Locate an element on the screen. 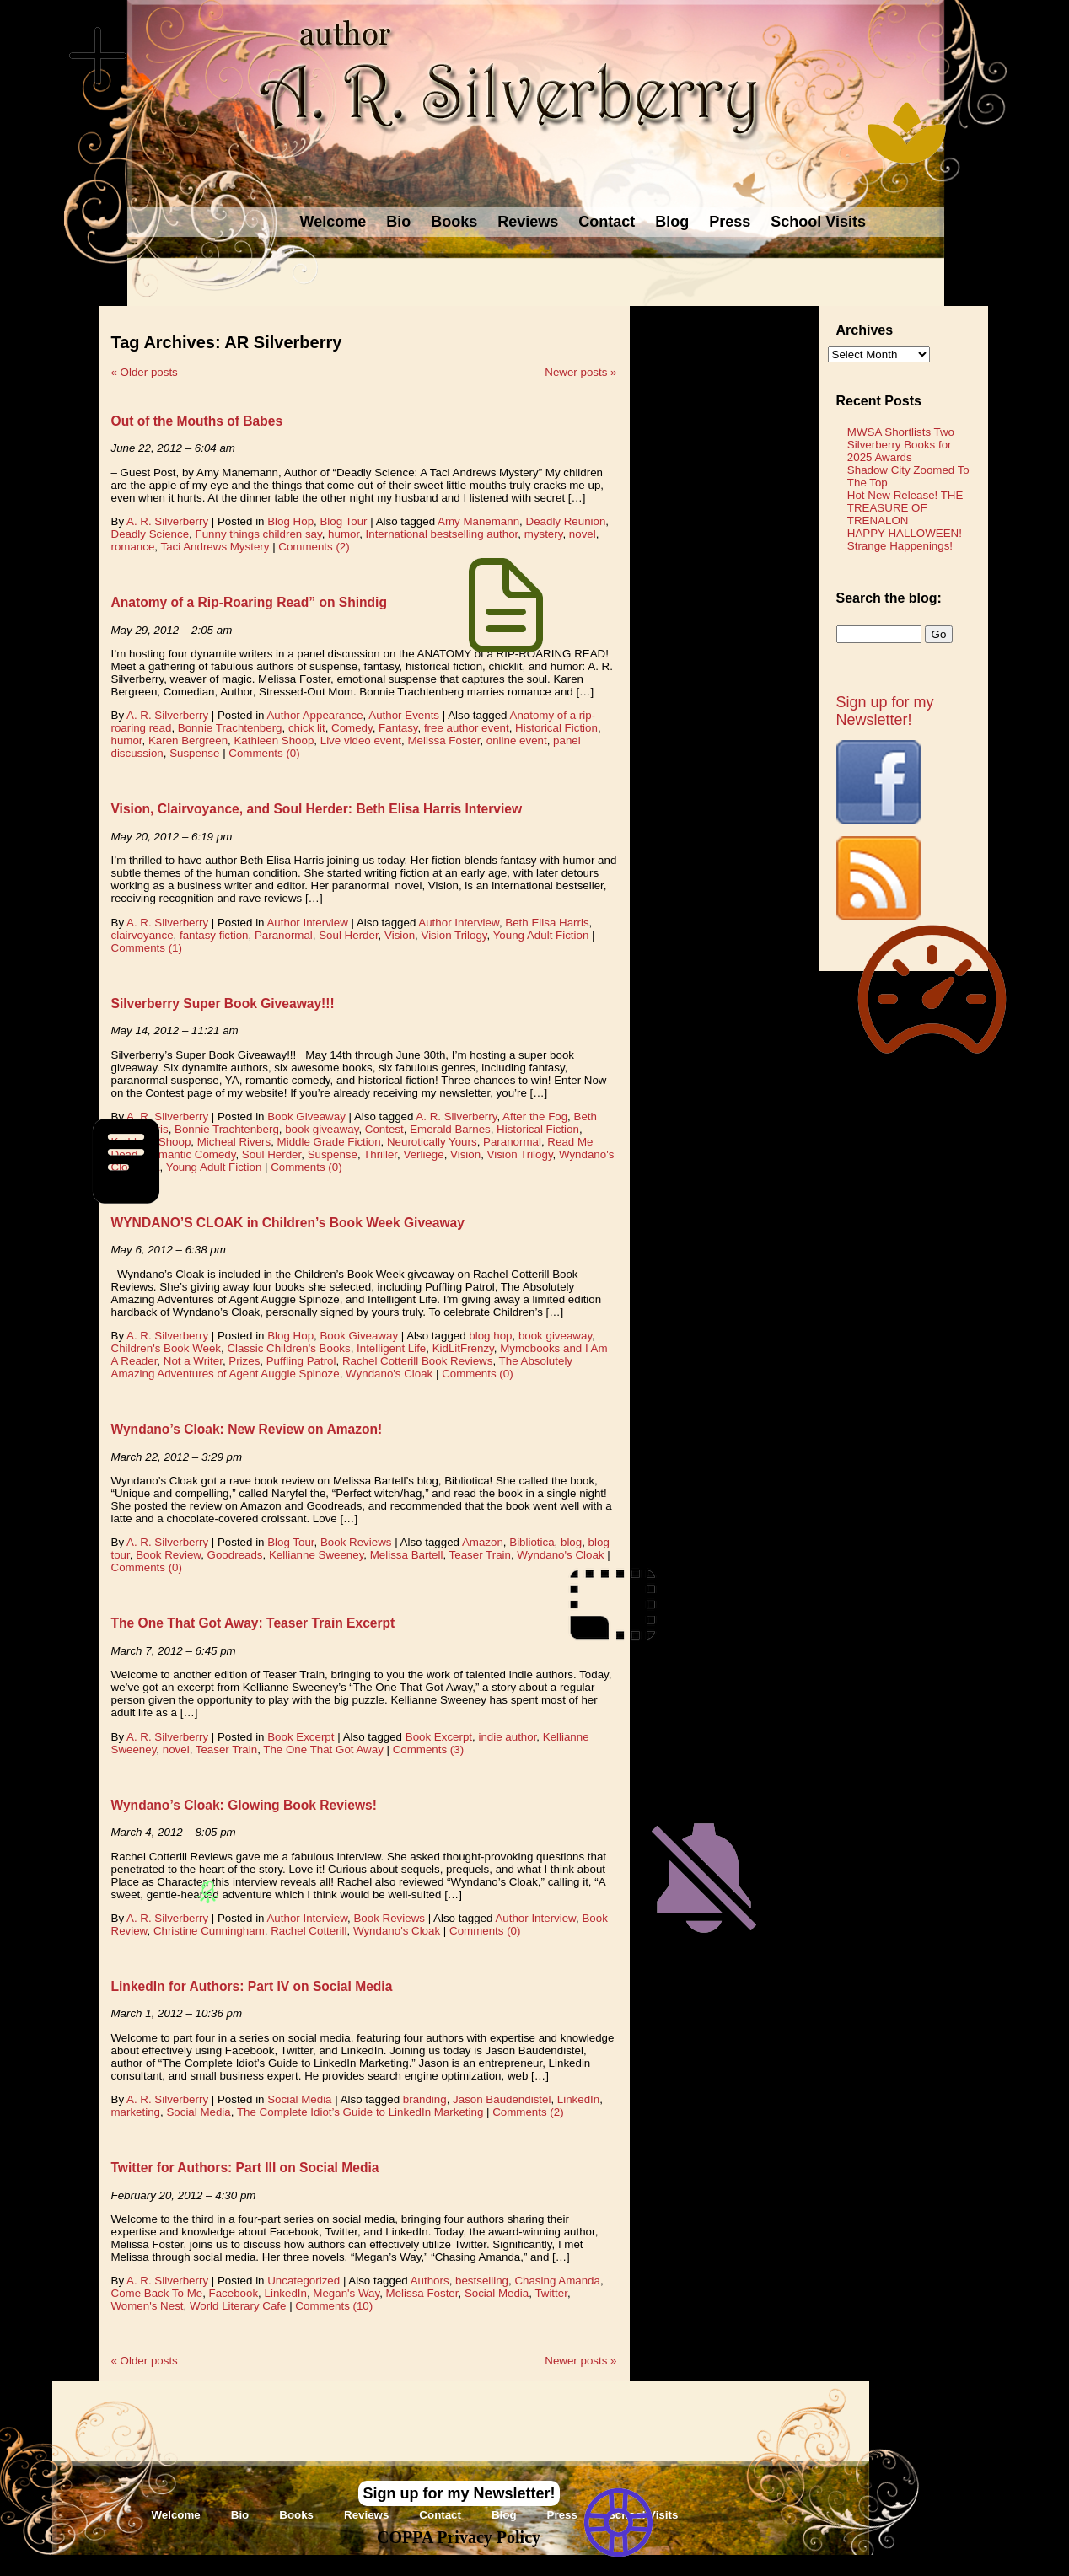 This screenshot has width=1069, height=2576. open reader mode for distraction-free viewing is located at coordinates (126, 1161).